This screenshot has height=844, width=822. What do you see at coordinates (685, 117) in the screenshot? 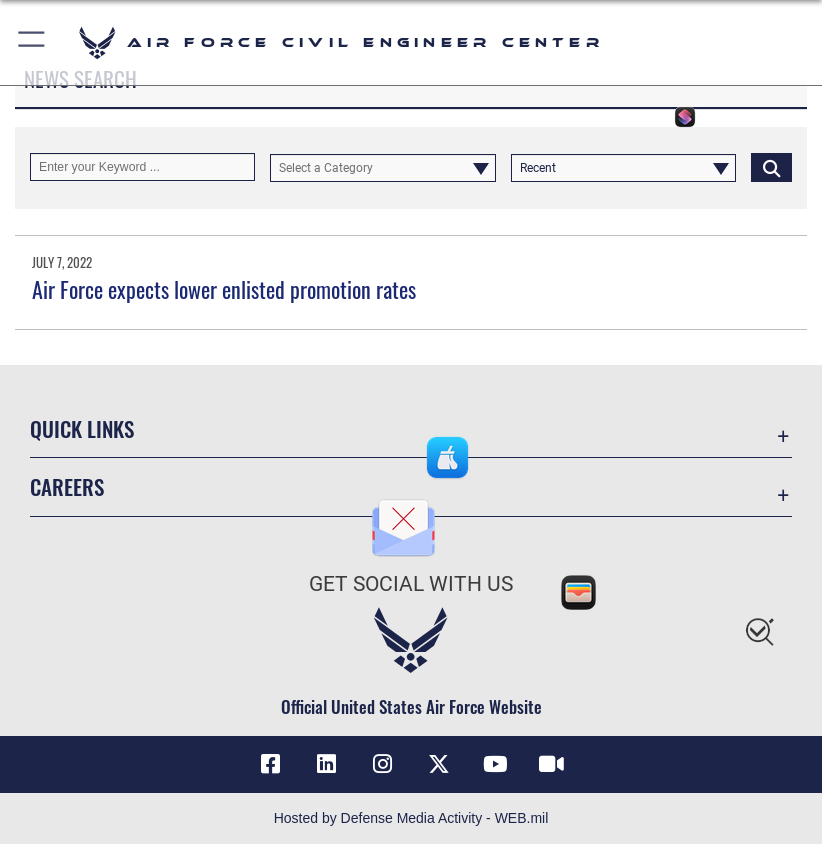
I see `open the shortcuts app` at bounding box center [685, 117].